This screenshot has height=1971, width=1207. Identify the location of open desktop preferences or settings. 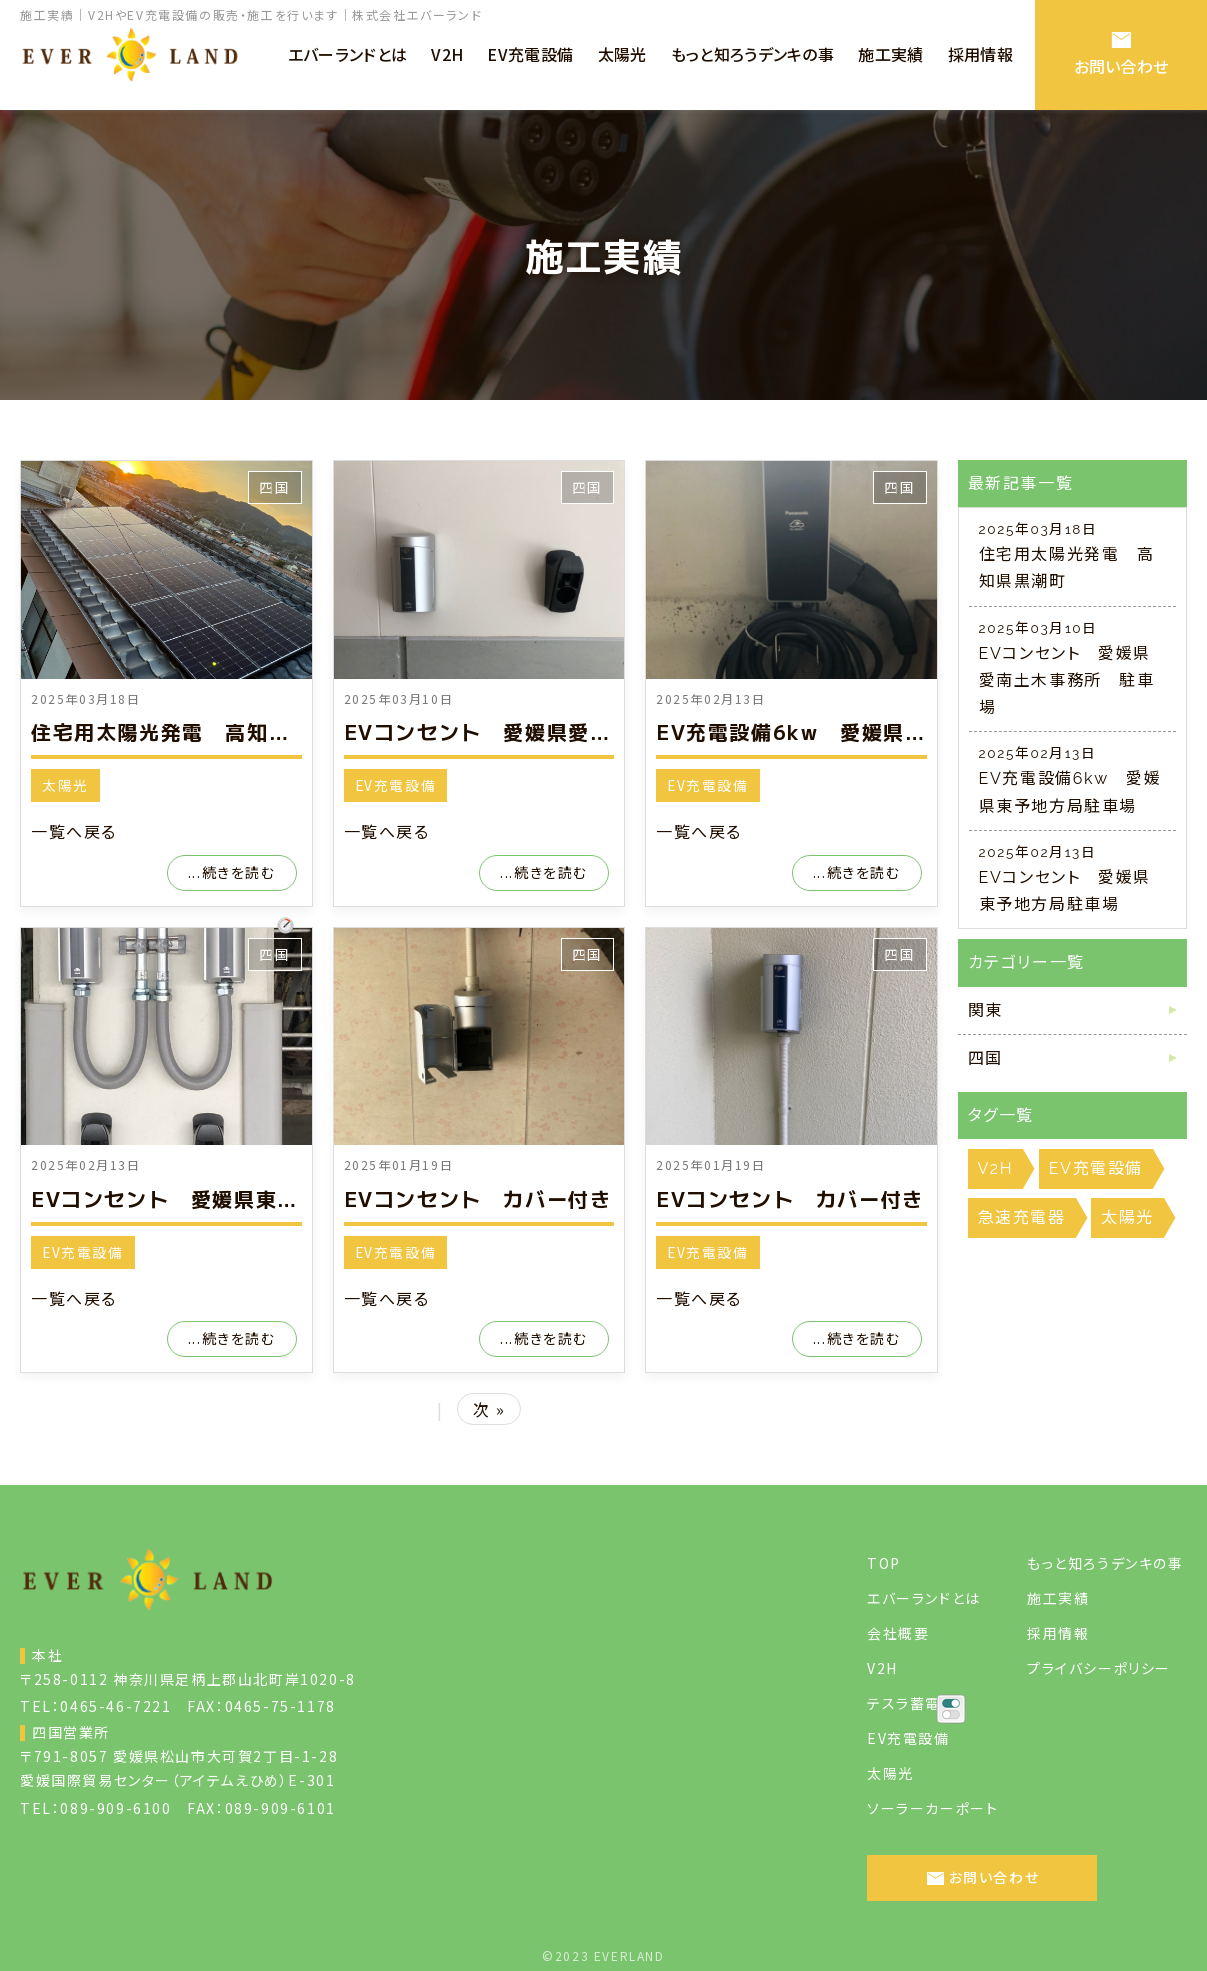
(951, 1709).